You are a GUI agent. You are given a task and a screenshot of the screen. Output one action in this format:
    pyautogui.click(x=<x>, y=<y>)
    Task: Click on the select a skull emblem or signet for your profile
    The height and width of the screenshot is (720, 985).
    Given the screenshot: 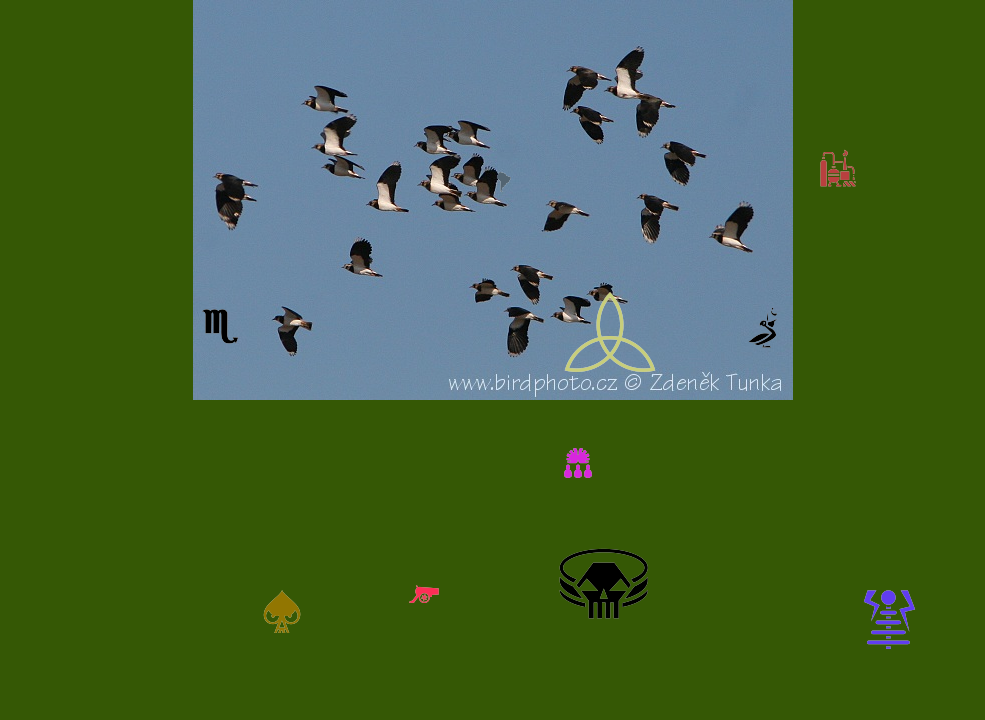 What is the action you would take?
    pyautogui.click(x=603, y=584)
    